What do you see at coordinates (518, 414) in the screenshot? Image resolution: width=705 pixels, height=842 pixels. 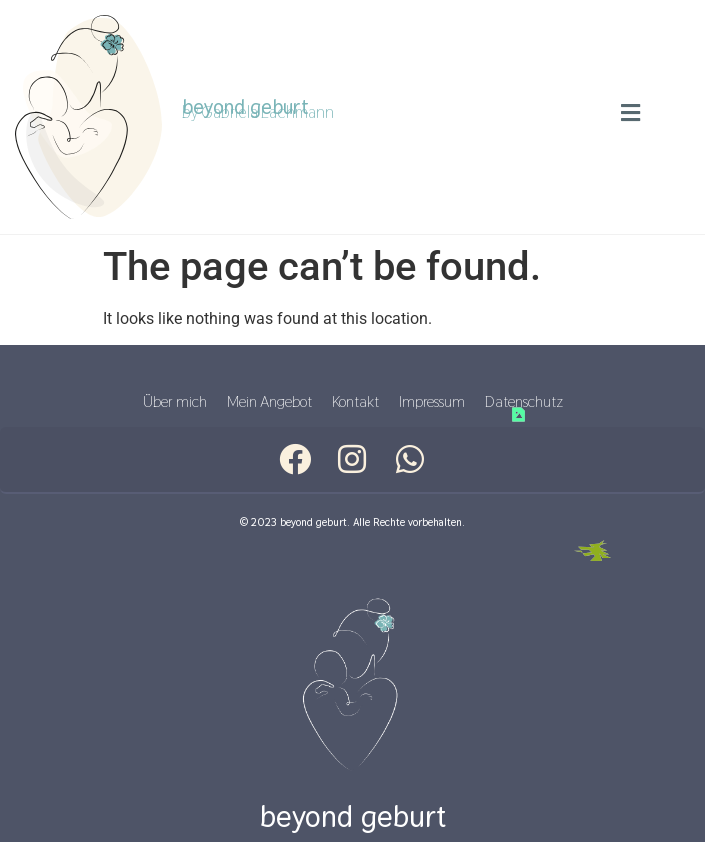 I see `view image file` at bounding box center [518, 414].